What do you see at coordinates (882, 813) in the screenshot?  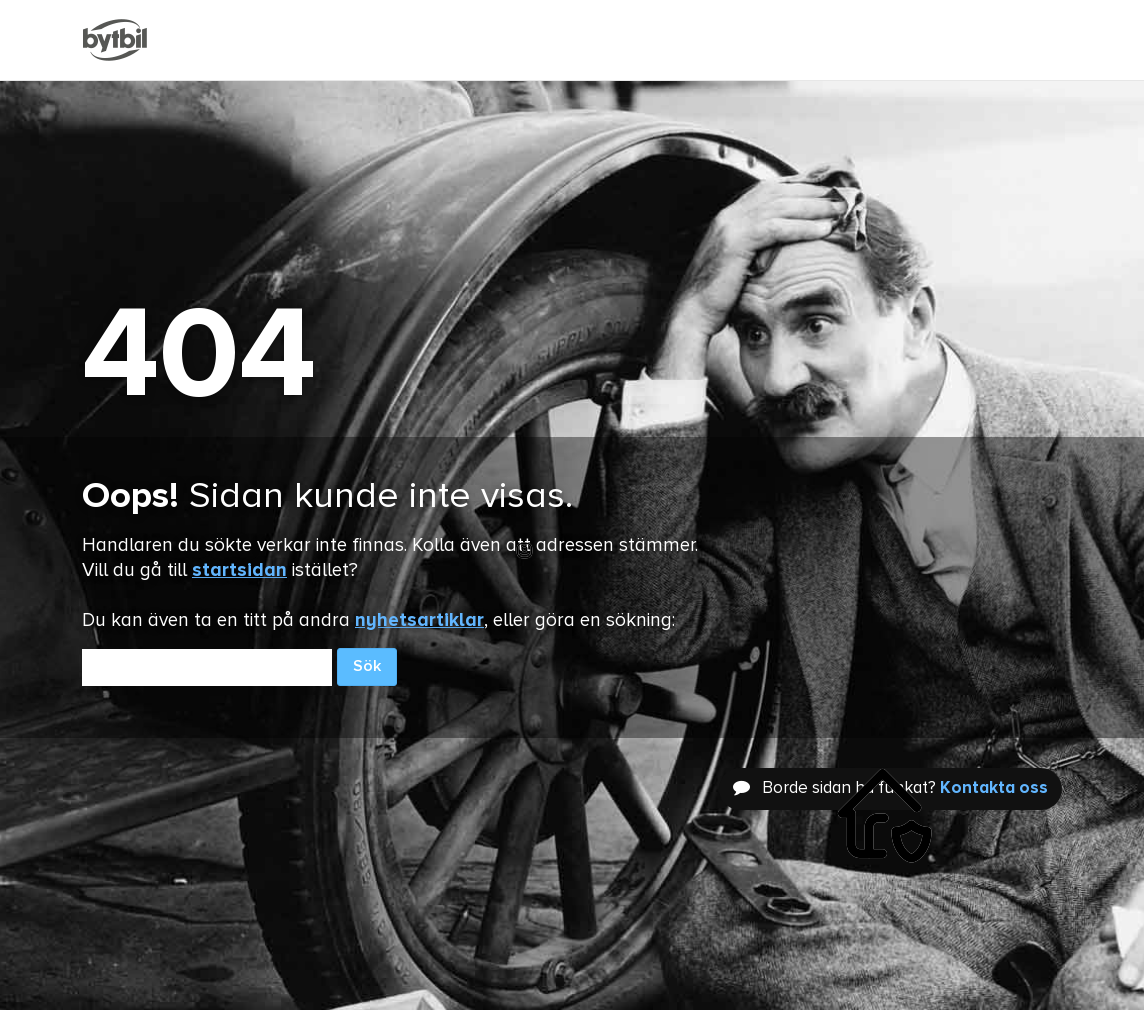 I see `home security settings` at bounding box center [882, 813].